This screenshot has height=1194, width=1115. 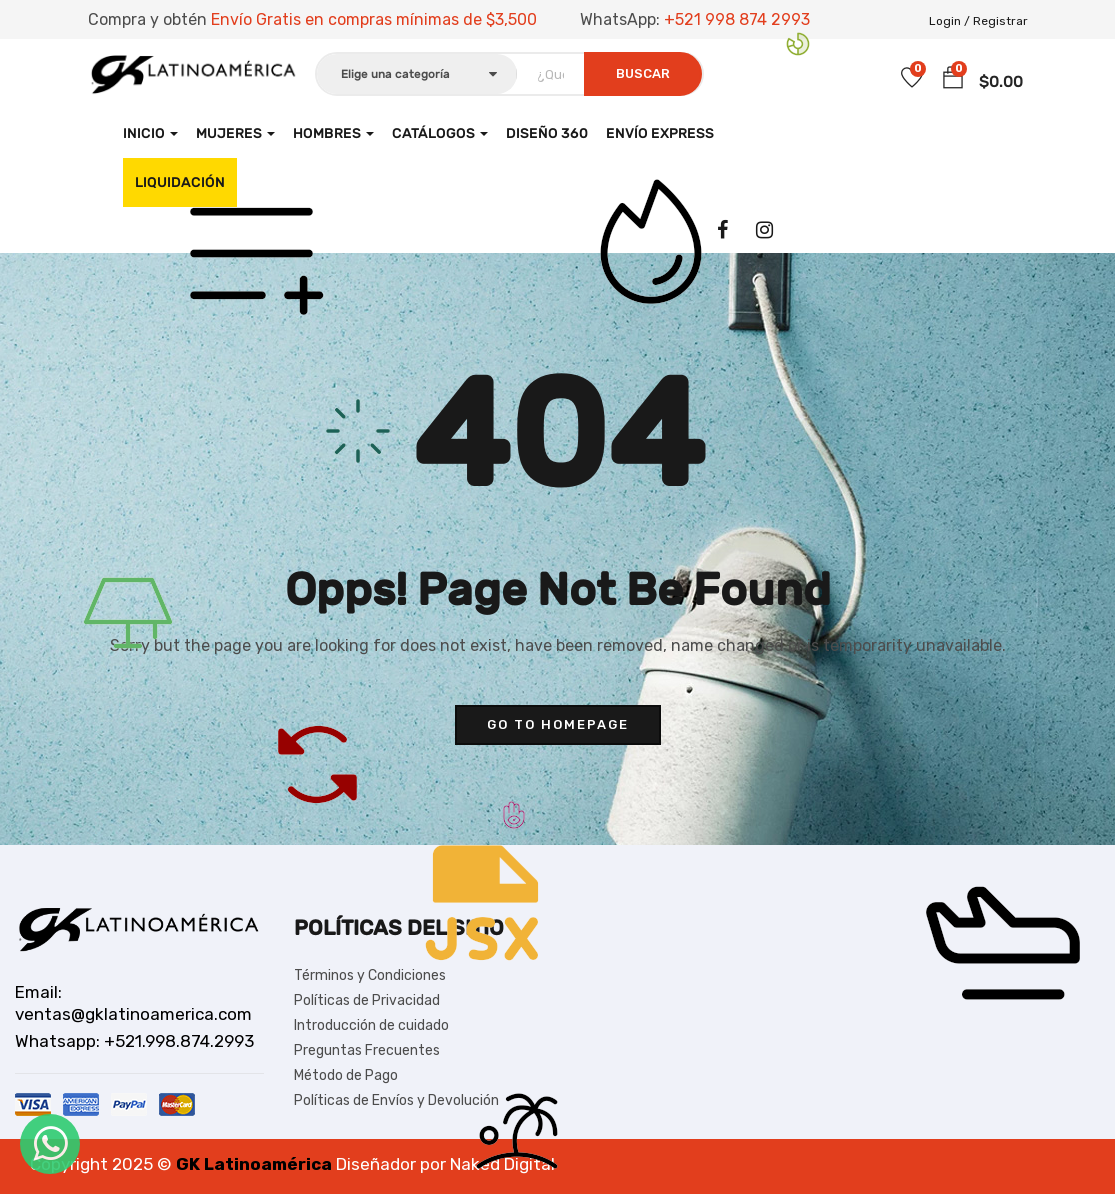 What do you see at coordinates (251, 253) in the screenshot?
I see `add a new item to the list` at bounding box center [251, 253].